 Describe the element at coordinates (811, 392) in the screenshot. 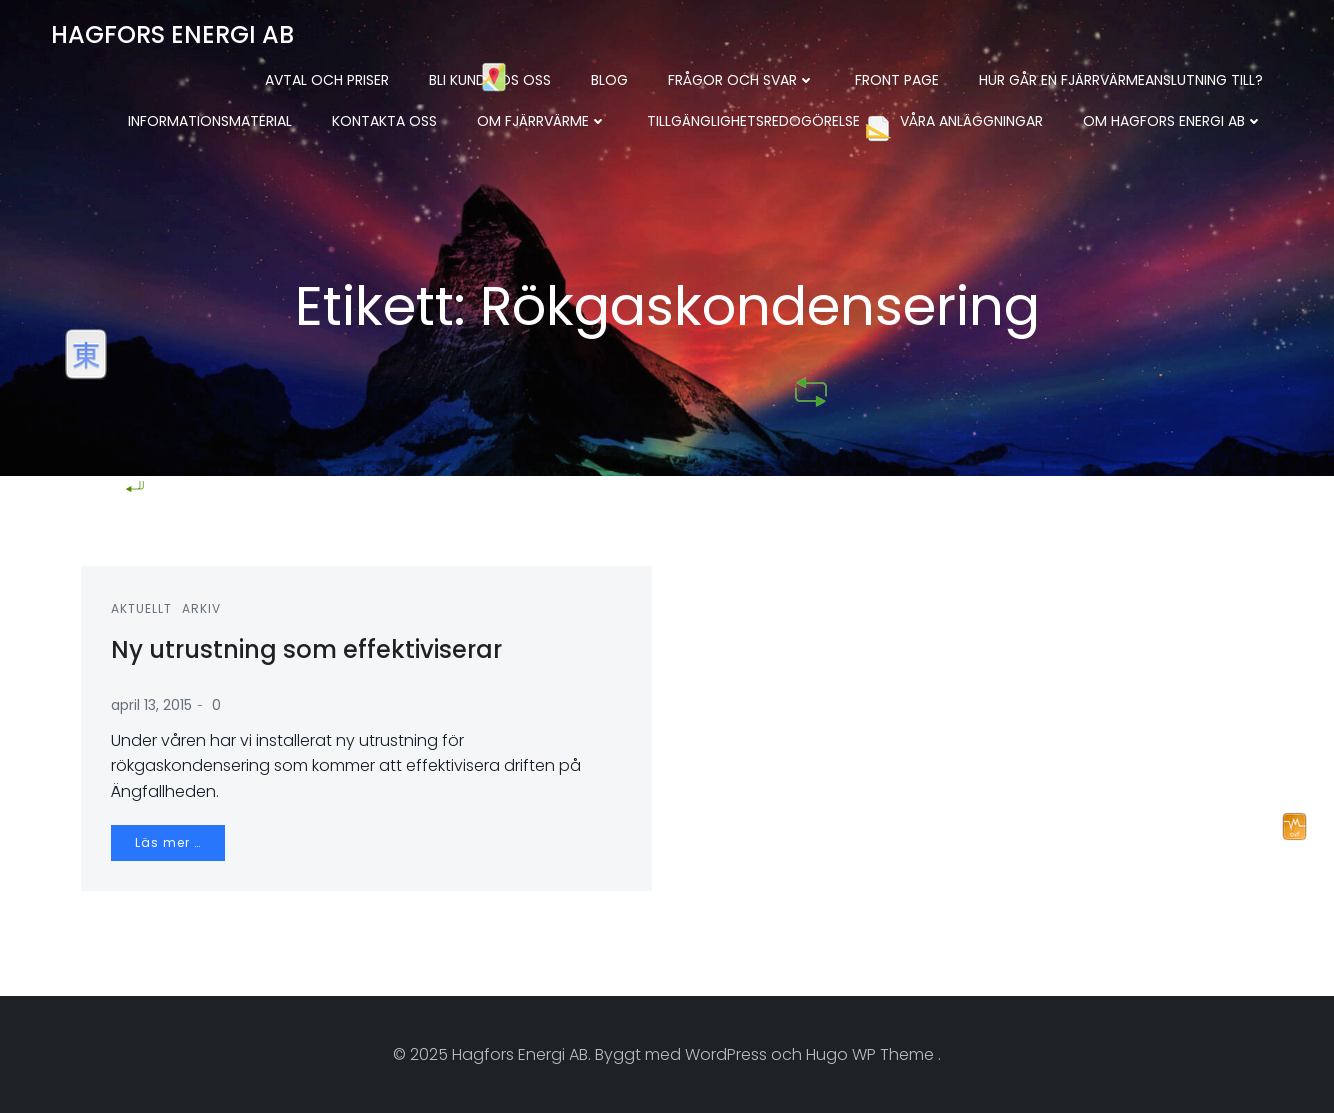

I see `sync or refresh email messages` at that location.